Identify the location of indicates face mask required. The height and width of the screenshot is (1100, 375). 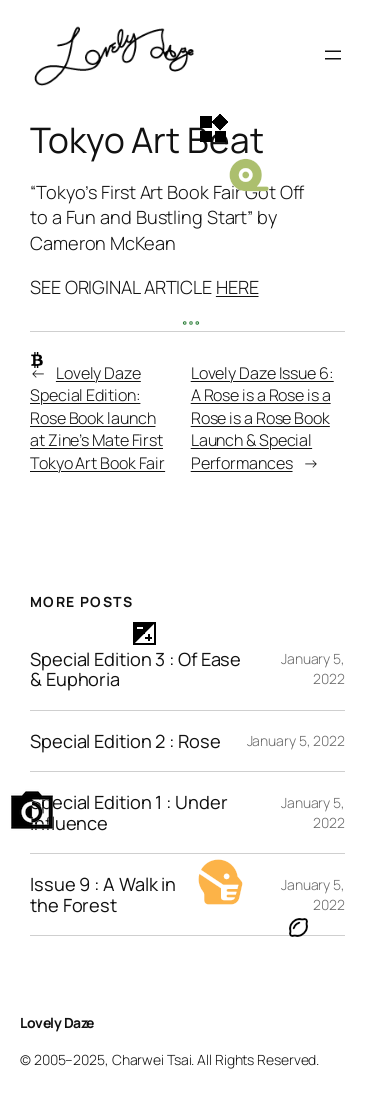
(221, 882).